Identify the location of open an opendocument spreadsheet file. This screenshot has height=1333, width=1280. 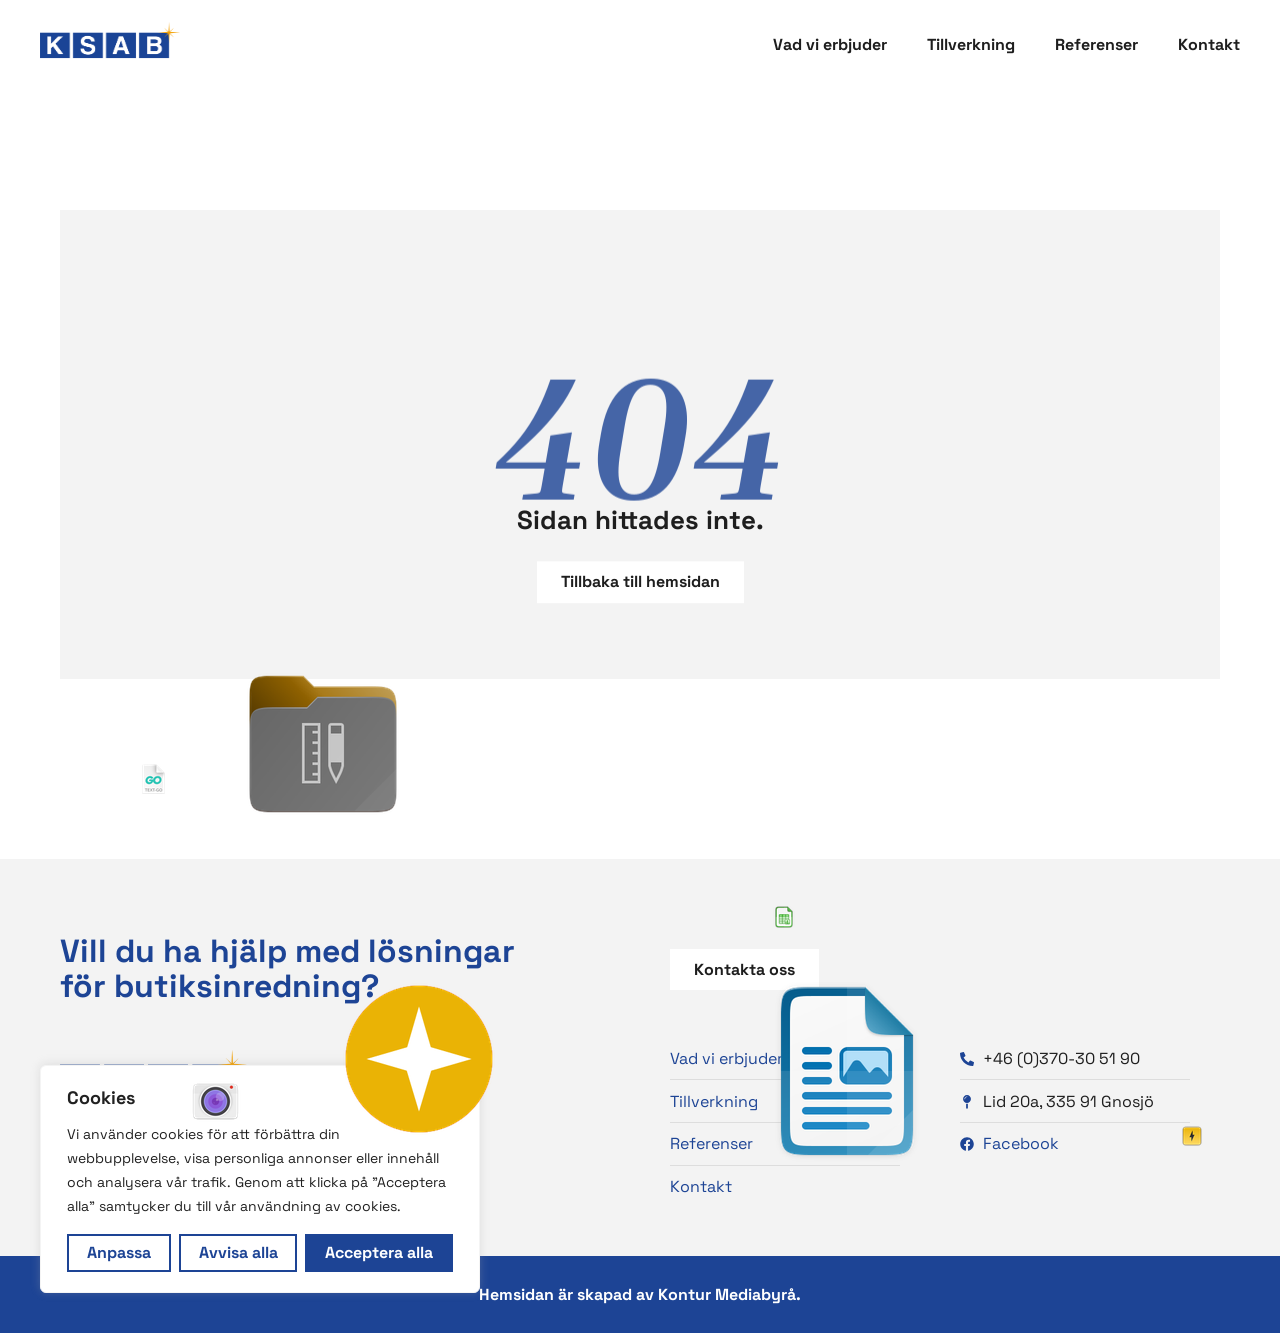
(784, 917).